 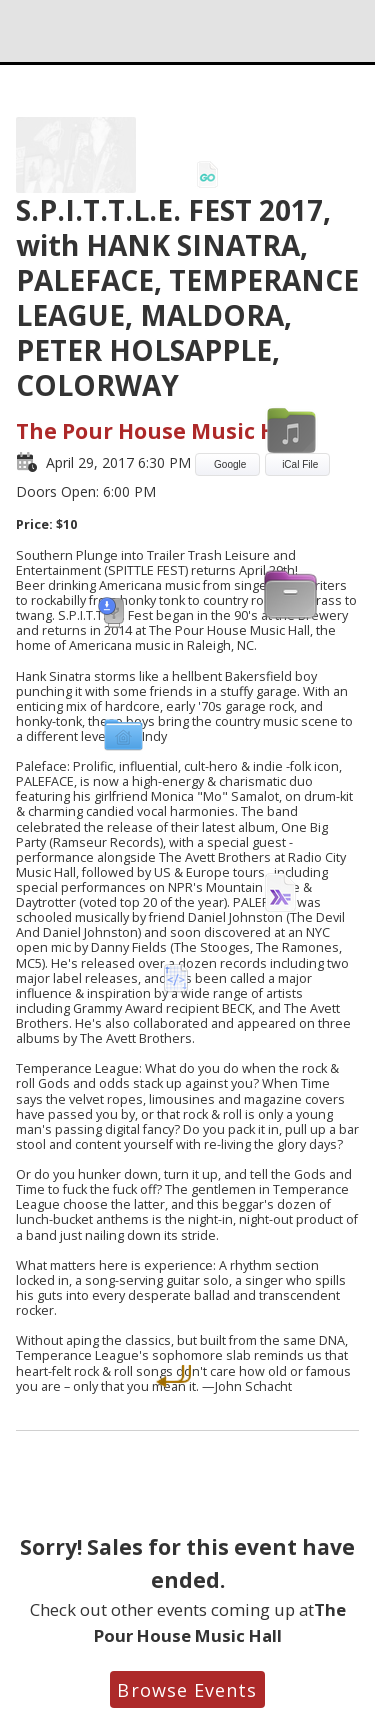 I want to click on a haskell source code file, so click(x=280, y=892).